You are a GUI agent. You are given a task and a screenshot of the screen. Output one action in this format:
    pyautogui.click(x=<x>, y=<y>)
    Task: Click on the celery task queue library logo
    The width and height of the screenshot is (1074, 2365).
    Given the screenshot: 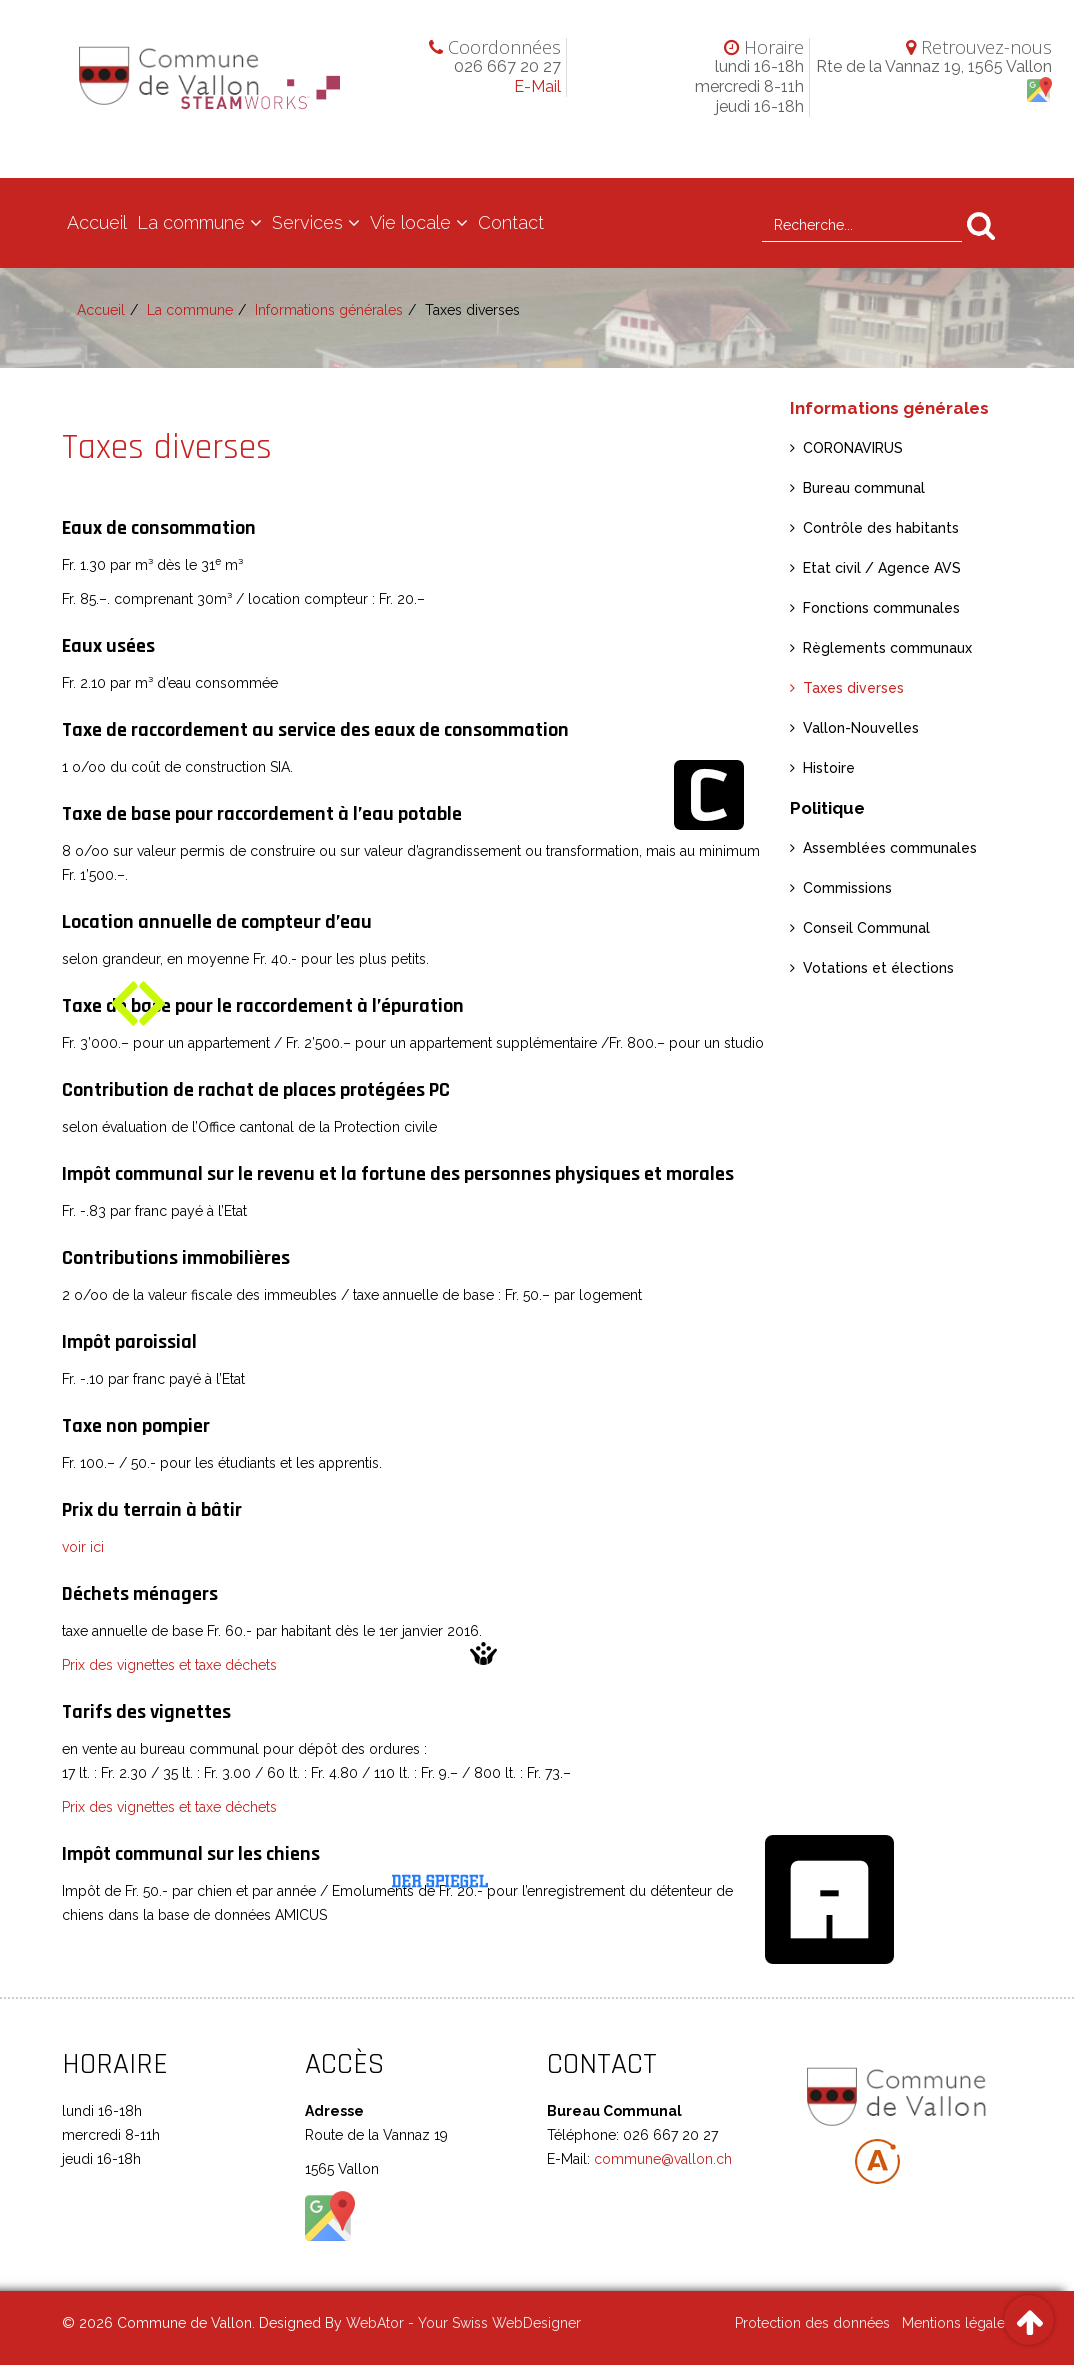 What is the action you would take?
    pyautogui.click(x=709, y=795)
    